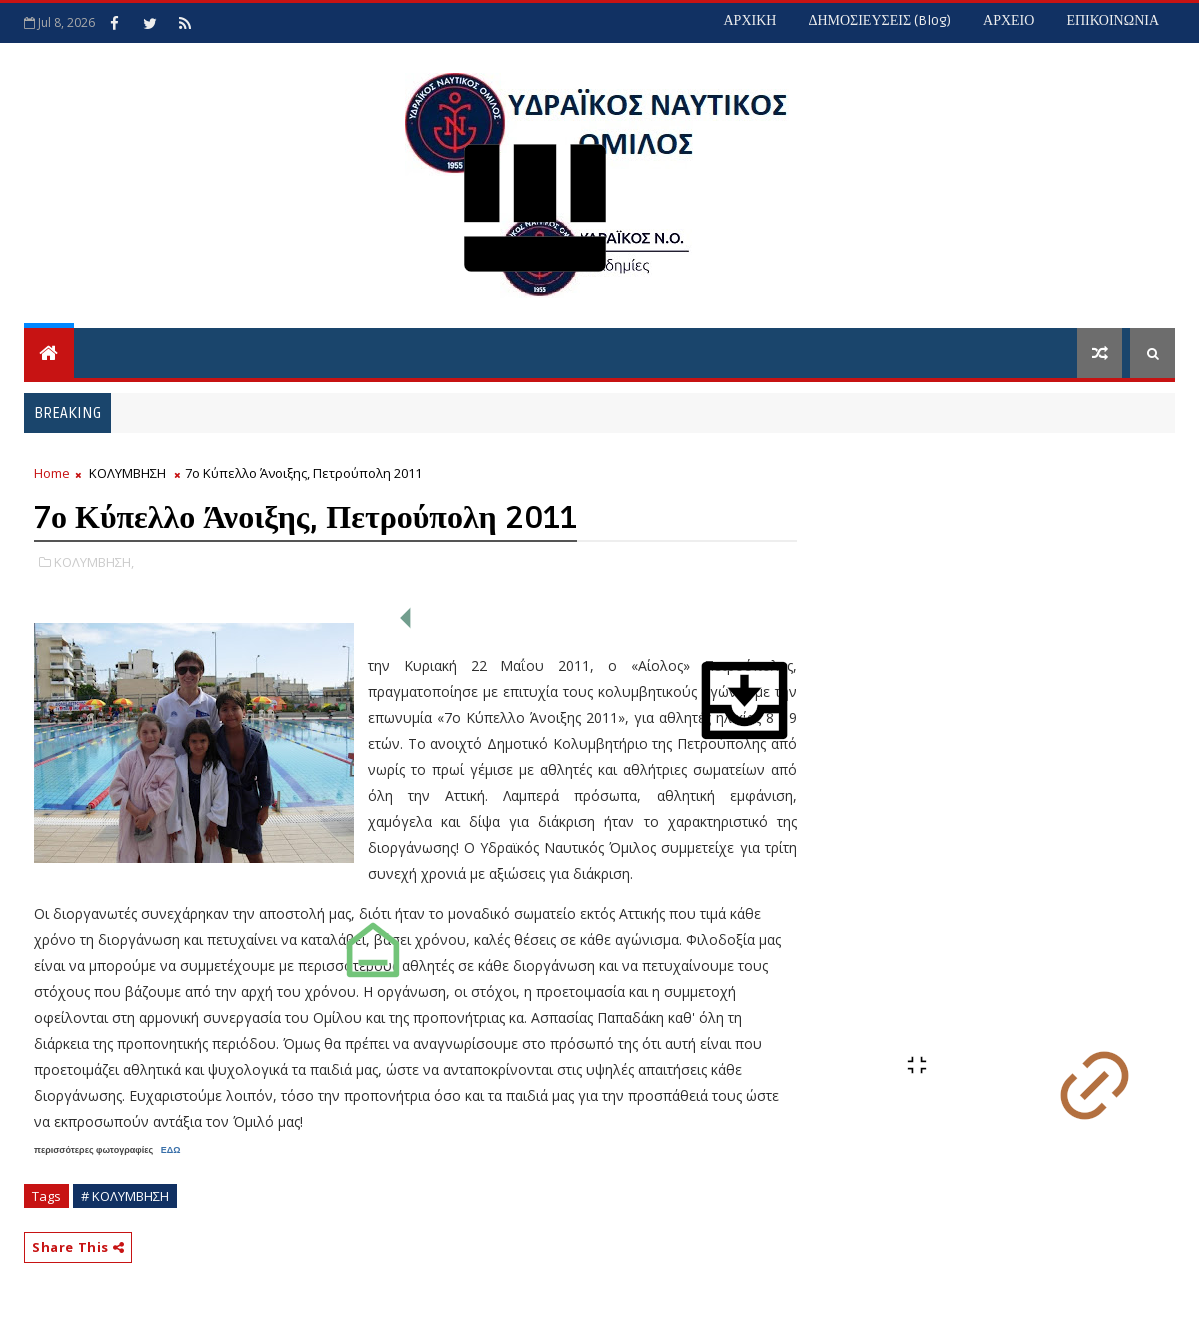  Describe the element at coordinates (407, 618) in the screenshot. I see `go back to the previous screen` at that location.